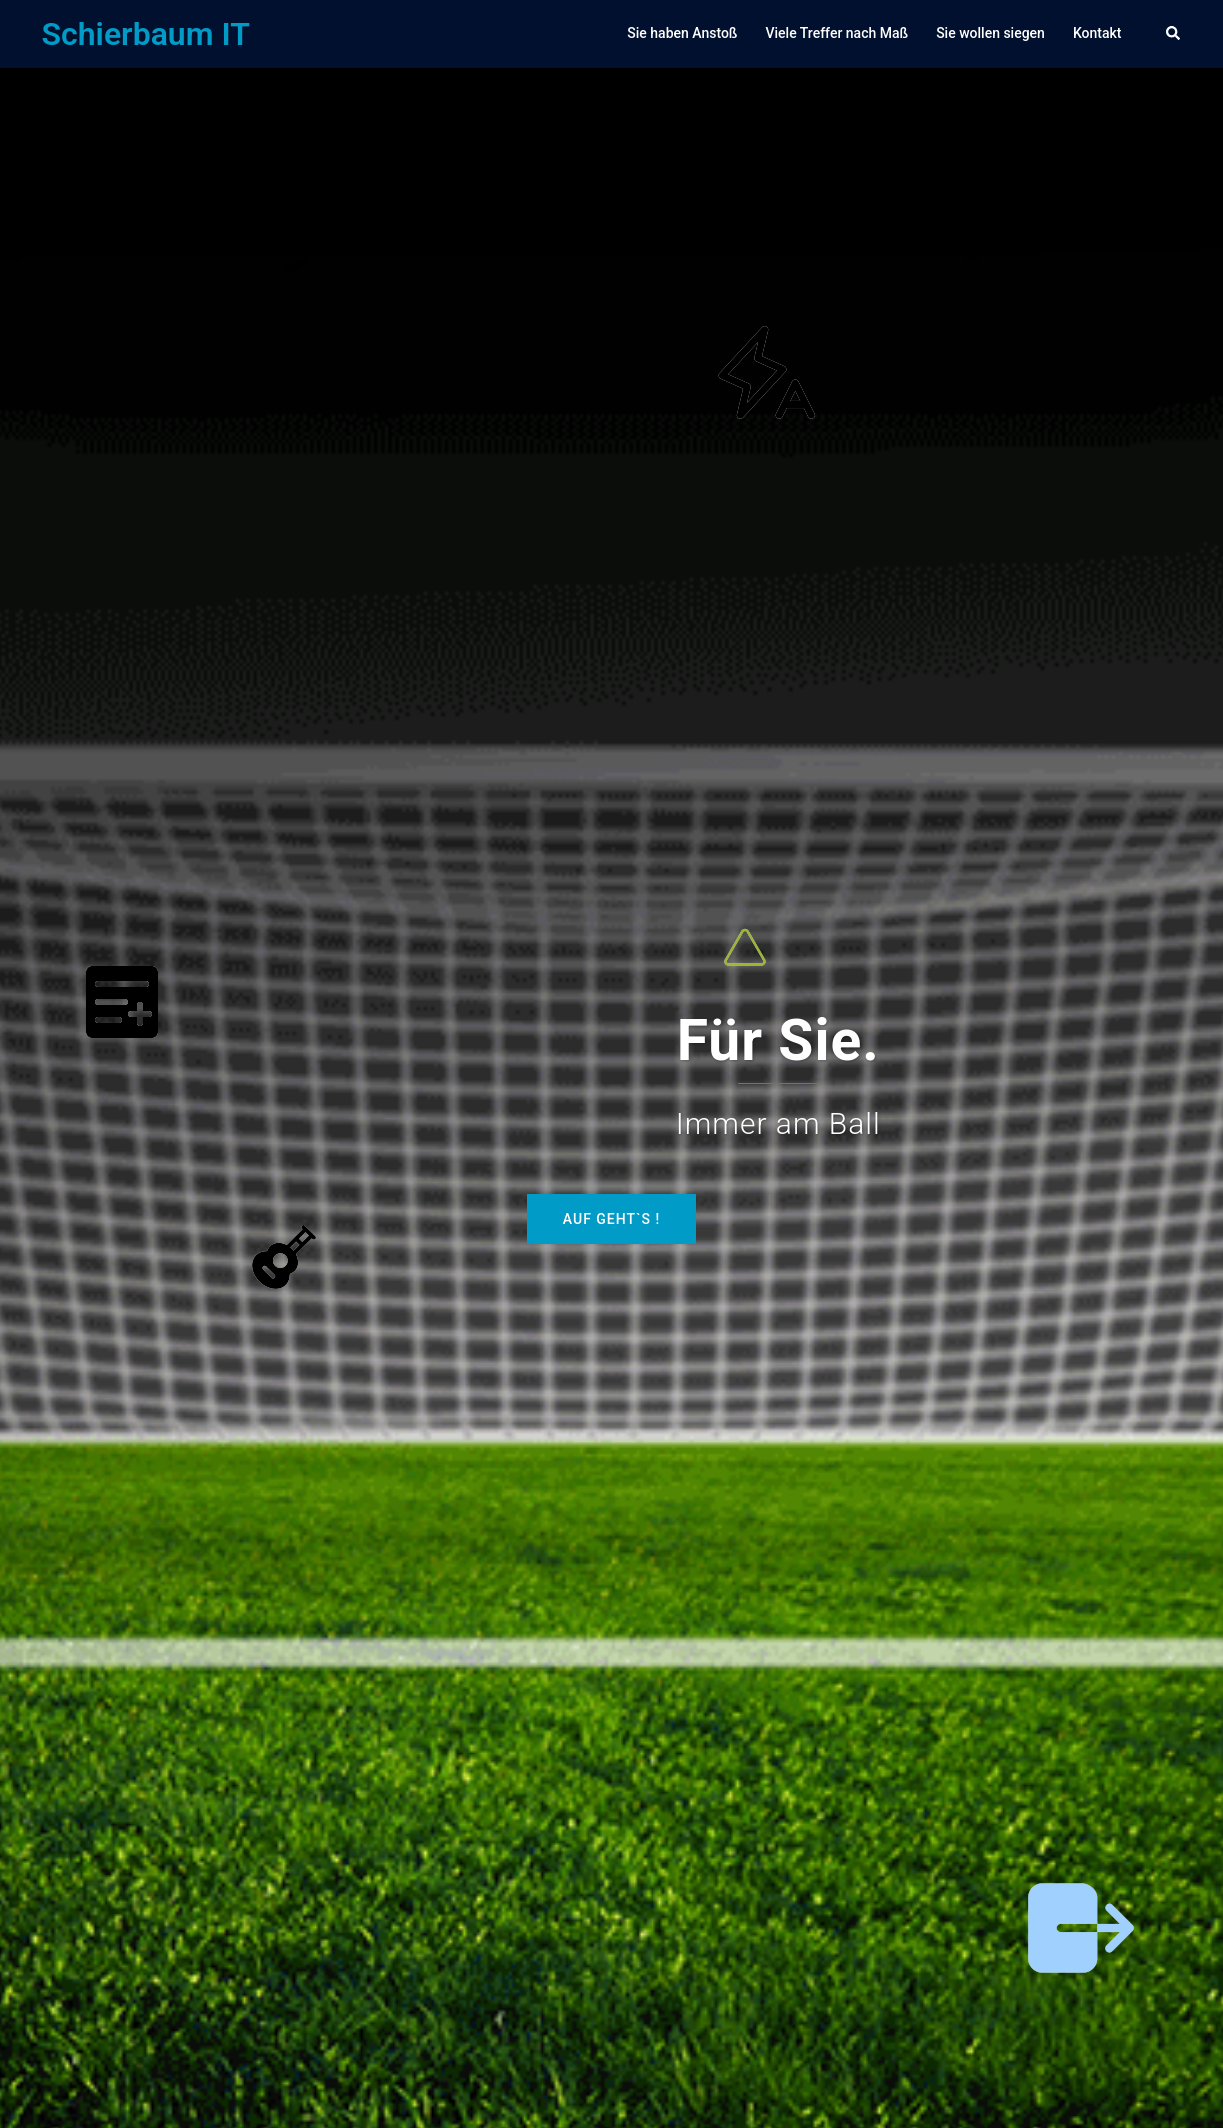 This screenshot has height=2128, width=1223. What do you see at coordinates (1081, 1928) in the screenshot?
I see `log out of your account` at bounding box center [1081, 1928].